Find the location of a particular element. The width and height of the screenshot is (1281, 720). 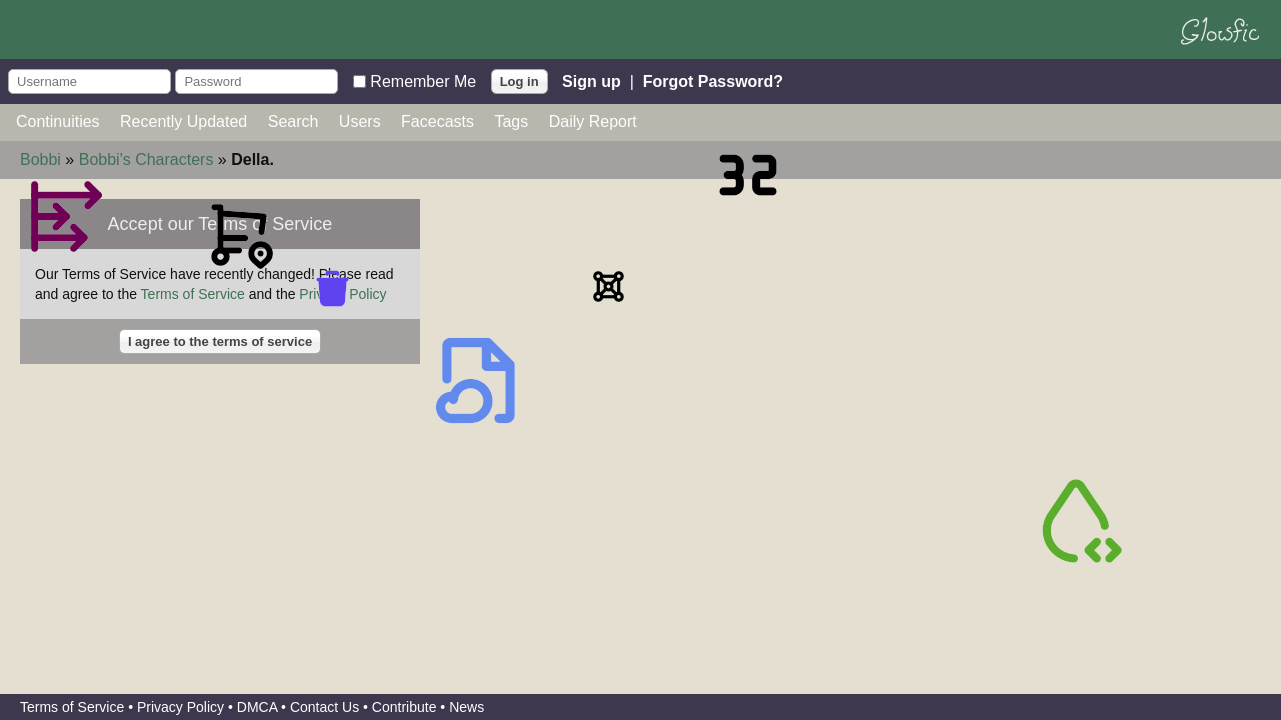

access code-based liquid or fluid simulations is located at coordinates (1076, 521).